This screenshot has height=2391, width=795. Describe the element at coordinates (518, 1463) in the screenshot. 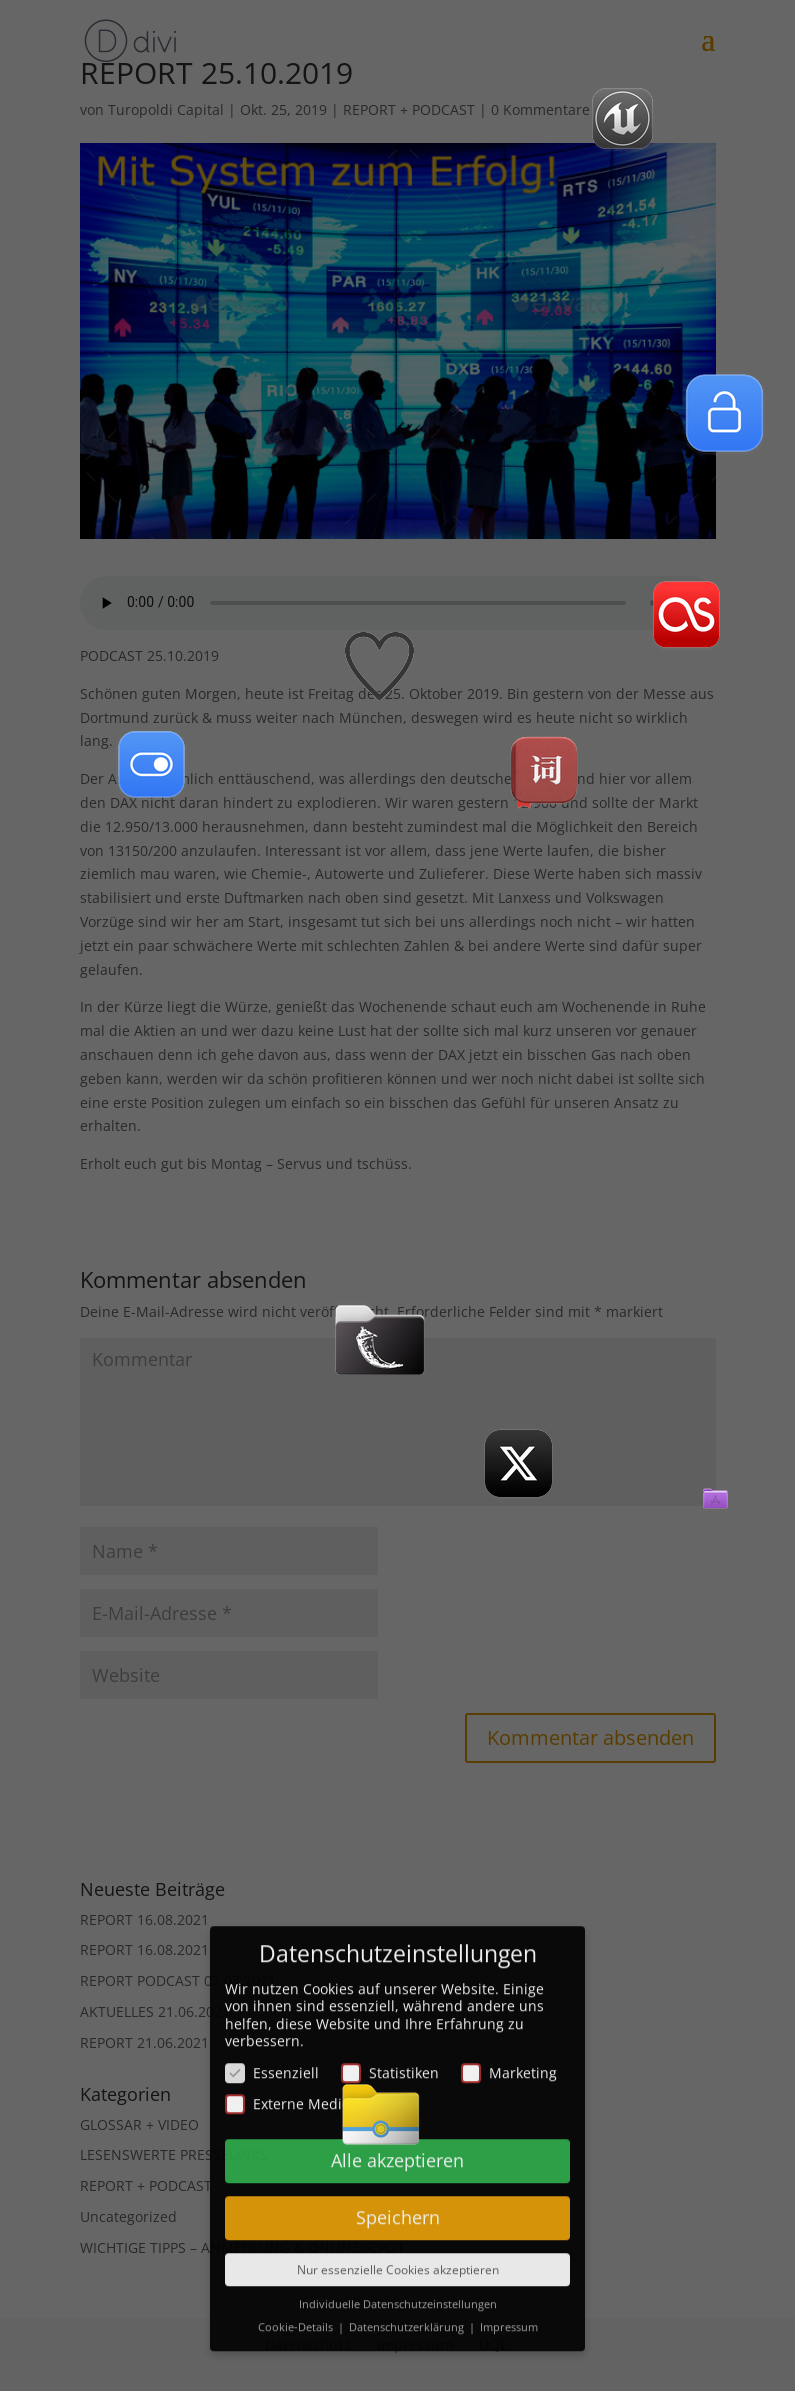

I see `open the X (formerly Twitter) app` at that location.